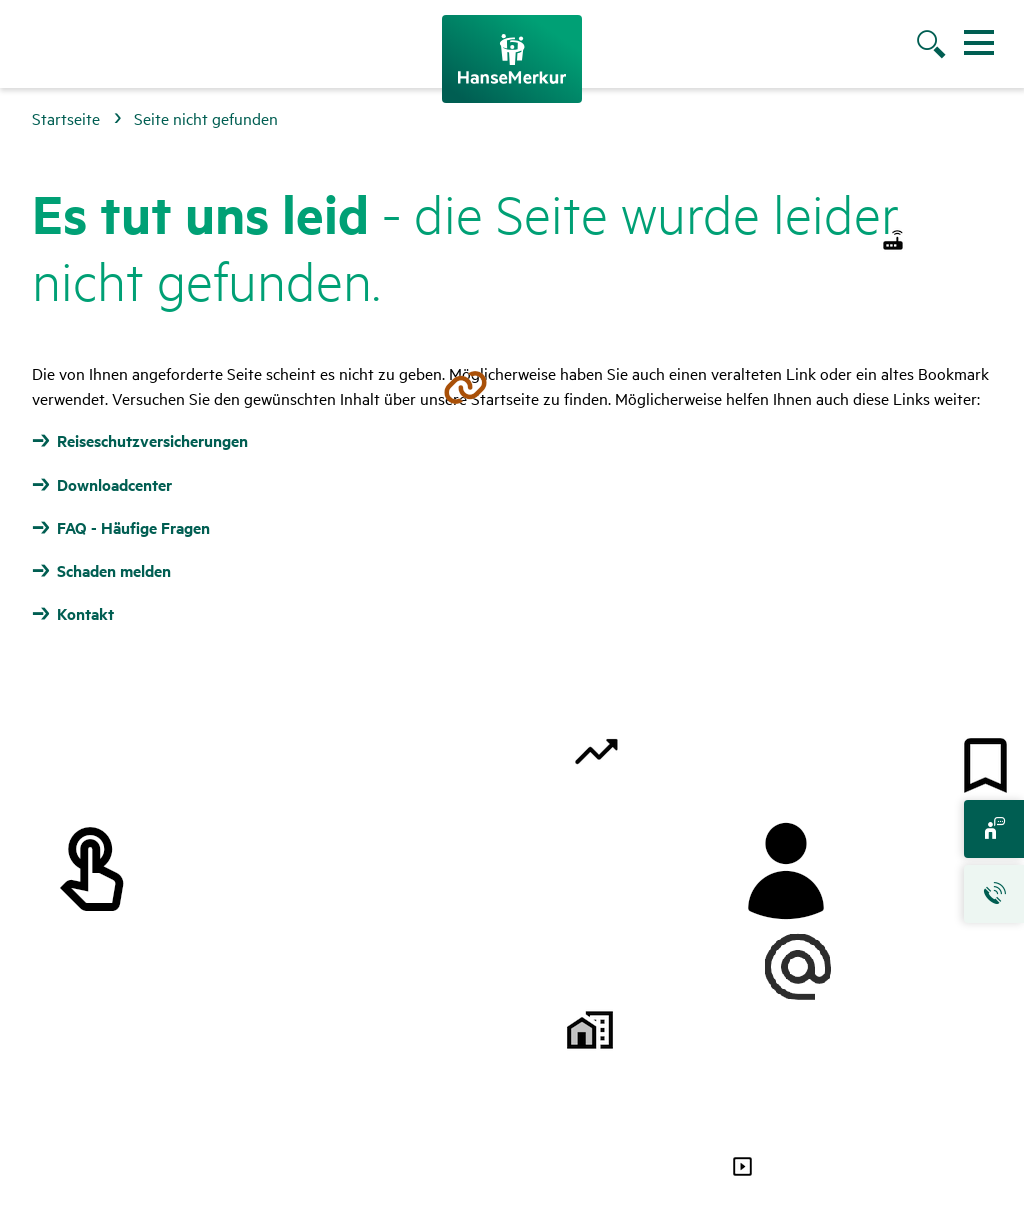  I want to click on switch between home and office work modes, so click(590, 1030).